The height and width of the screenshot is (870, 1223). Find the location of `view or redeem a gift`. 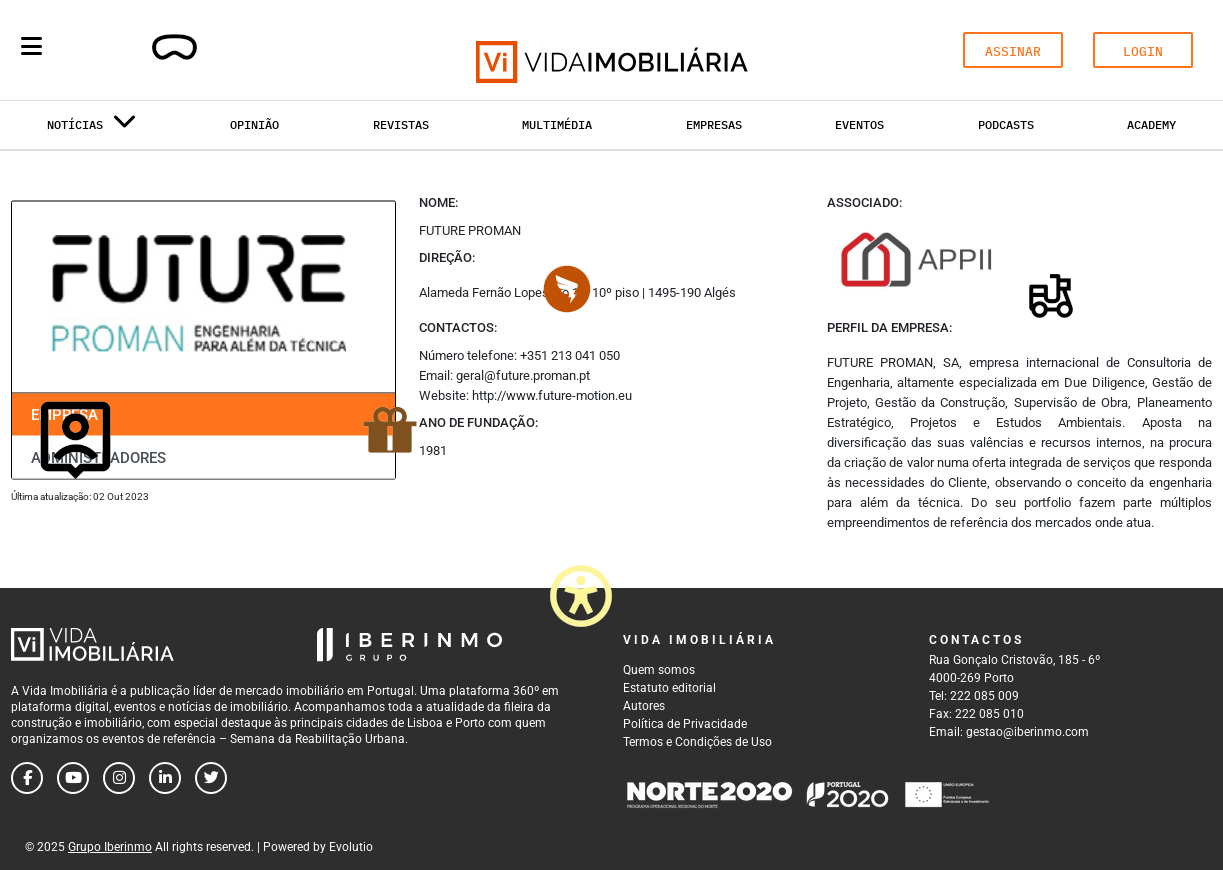

view or redeem a gift is located at coordinates (390, 431).